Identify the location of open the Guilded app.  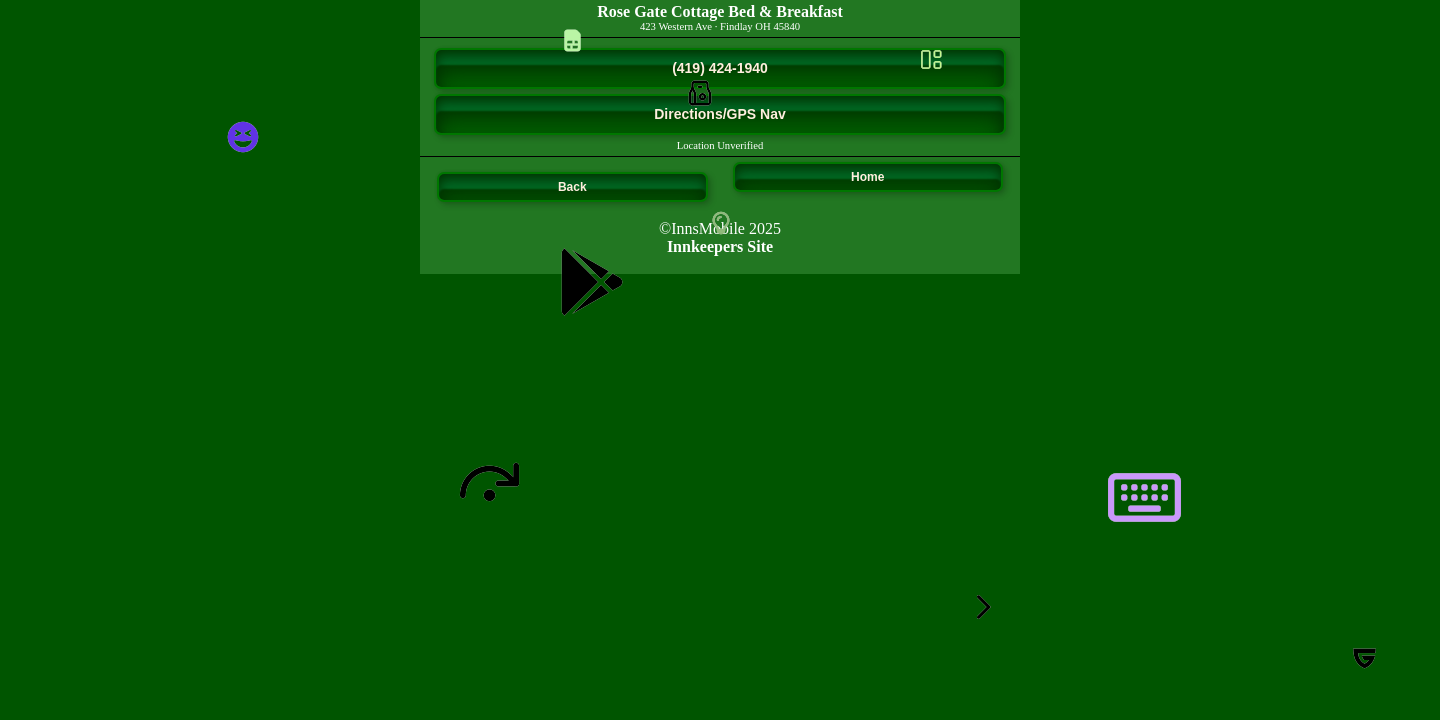
(1364, 658).